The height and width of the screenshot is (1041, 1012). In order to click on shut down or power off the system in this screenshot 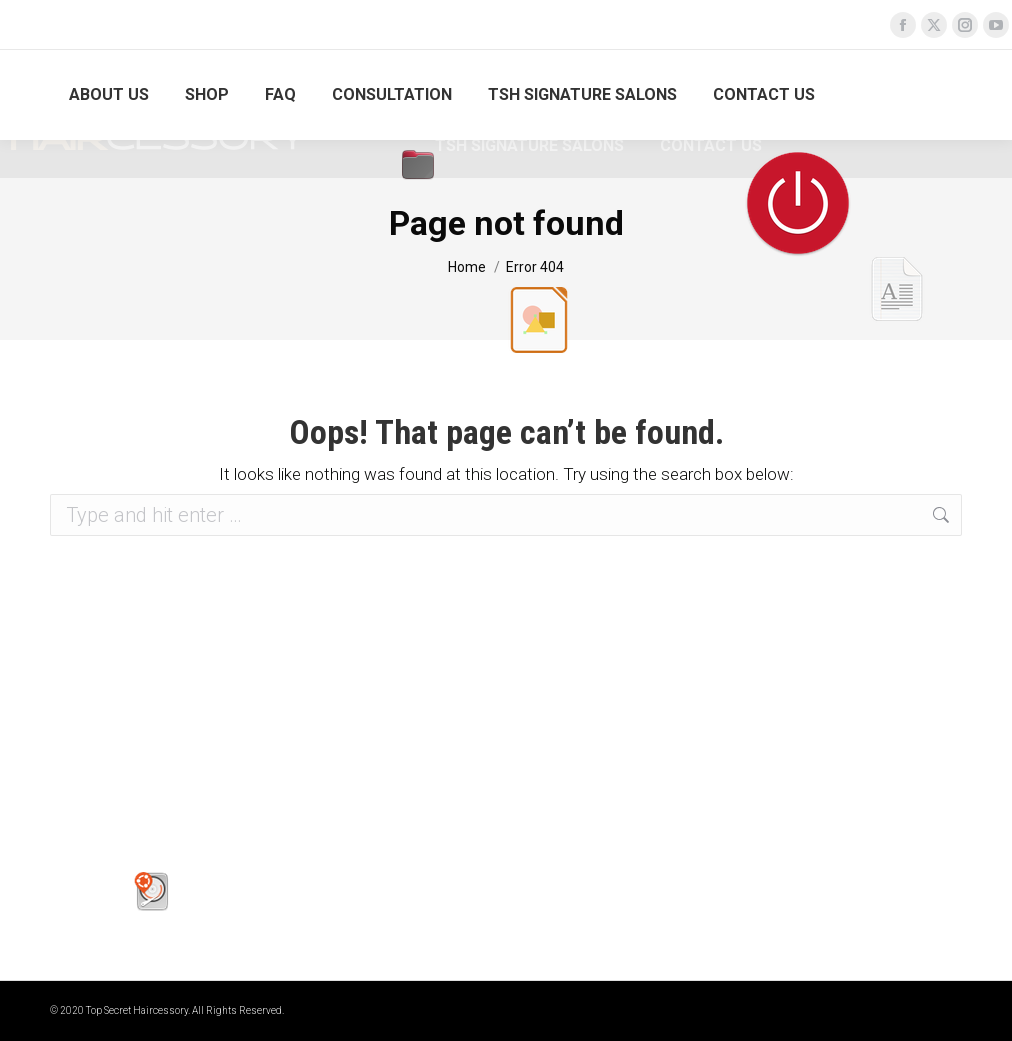, I will do `click(798, 203)`.